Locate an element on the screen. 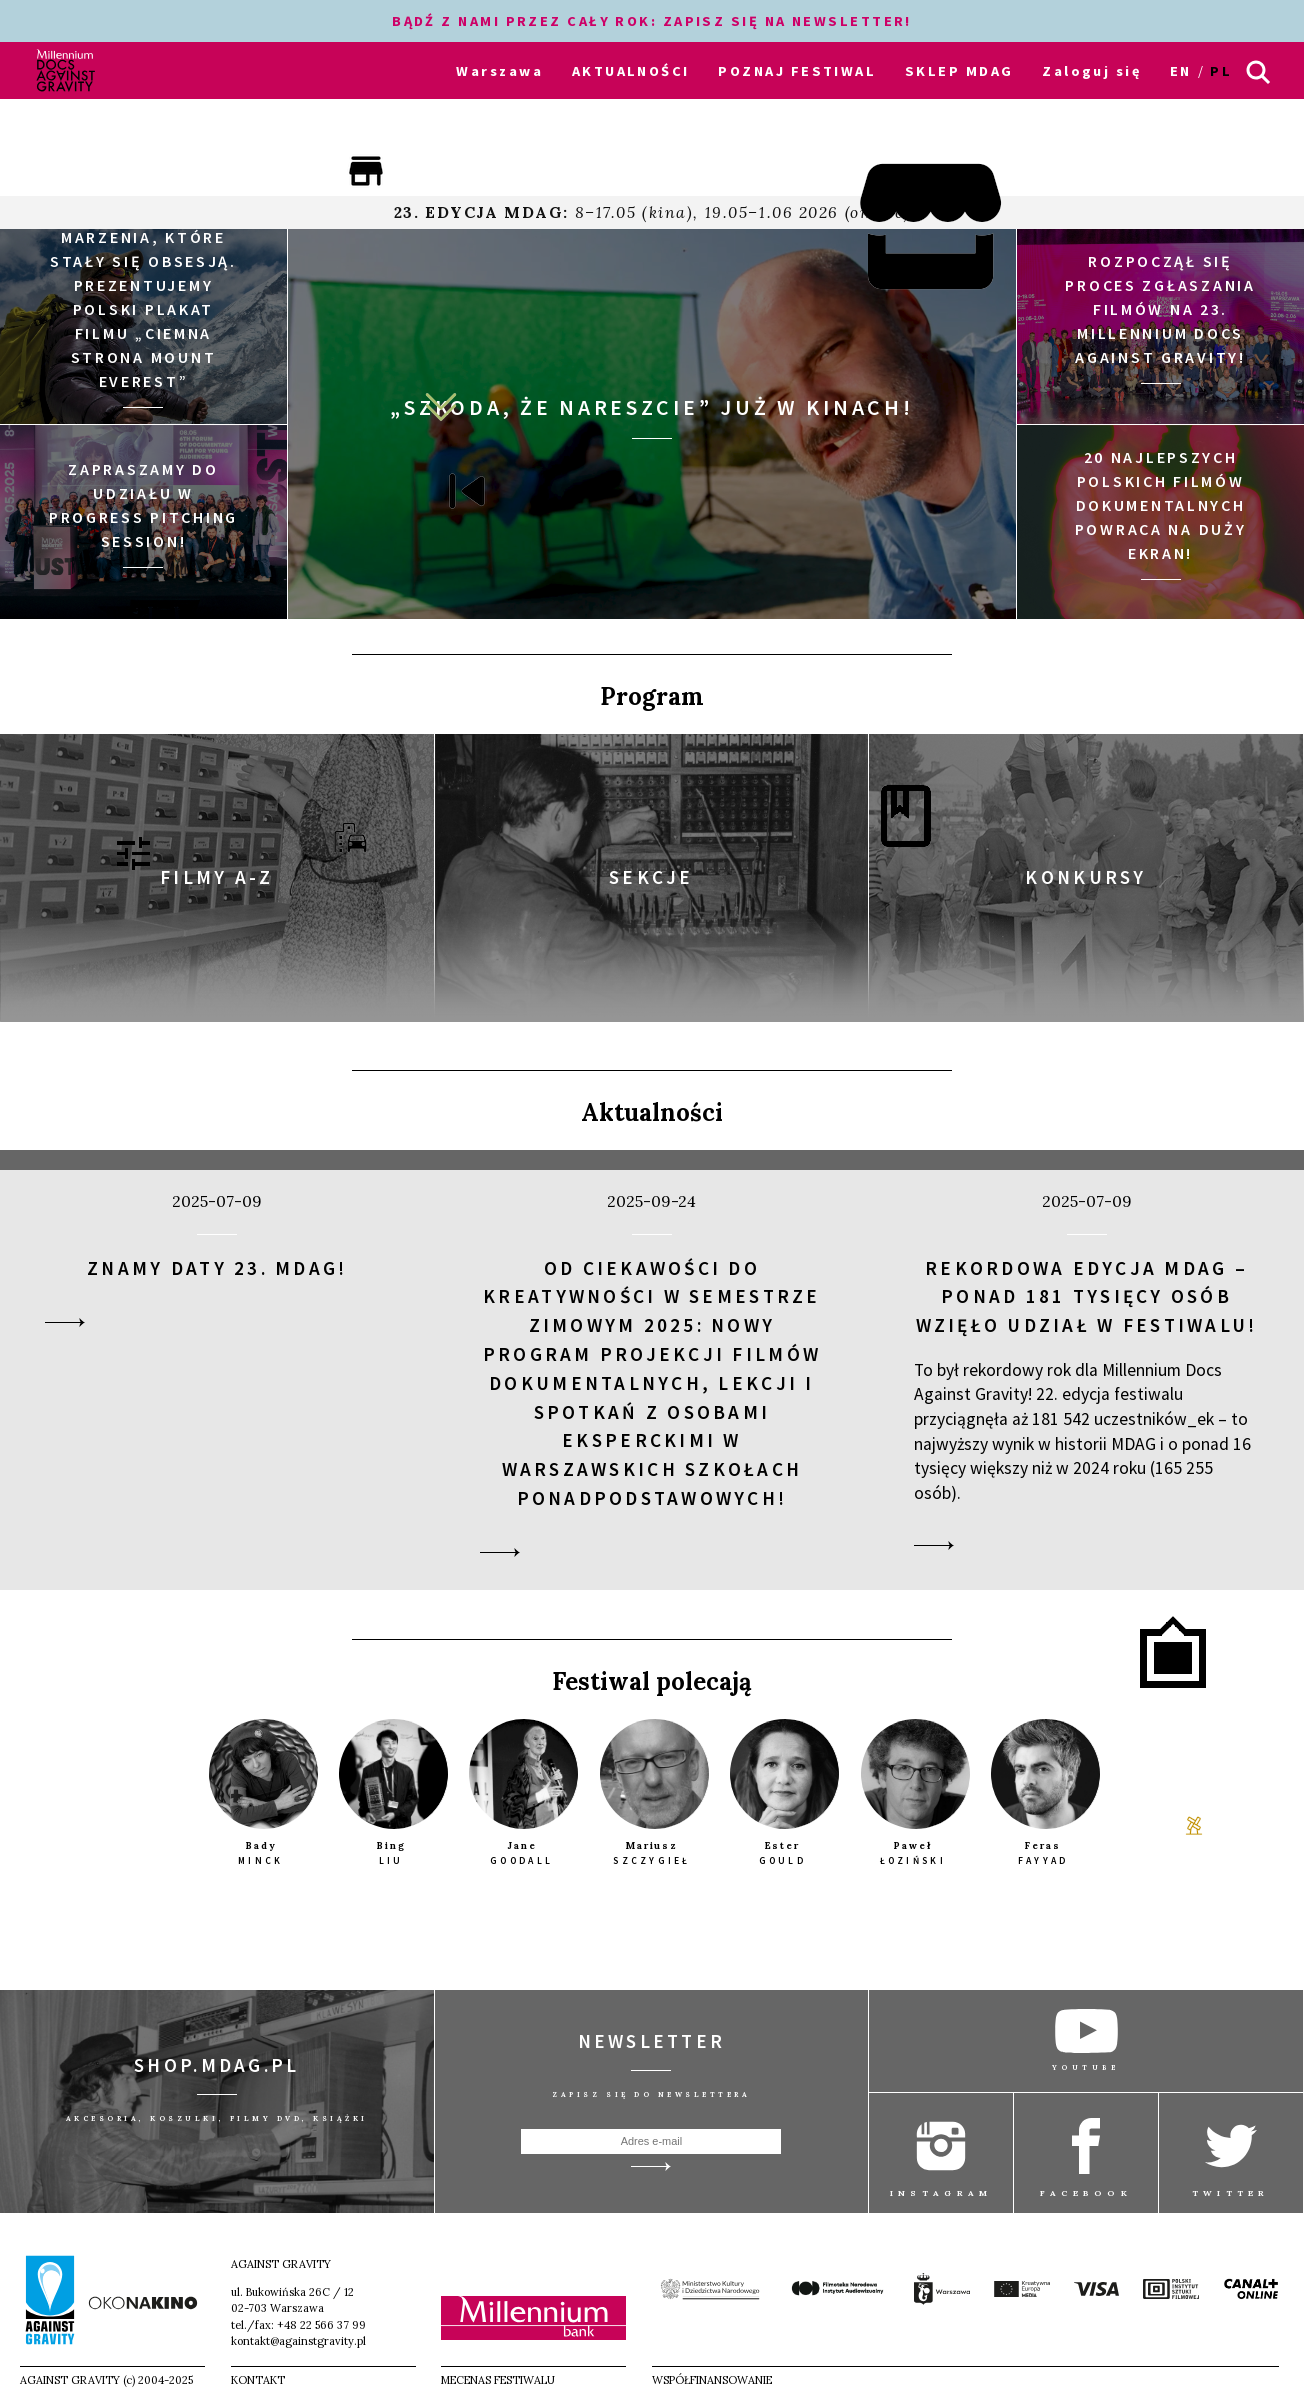 The image size is (1304, 2398). access transportation or commute options is located at coordinates (350, 837).